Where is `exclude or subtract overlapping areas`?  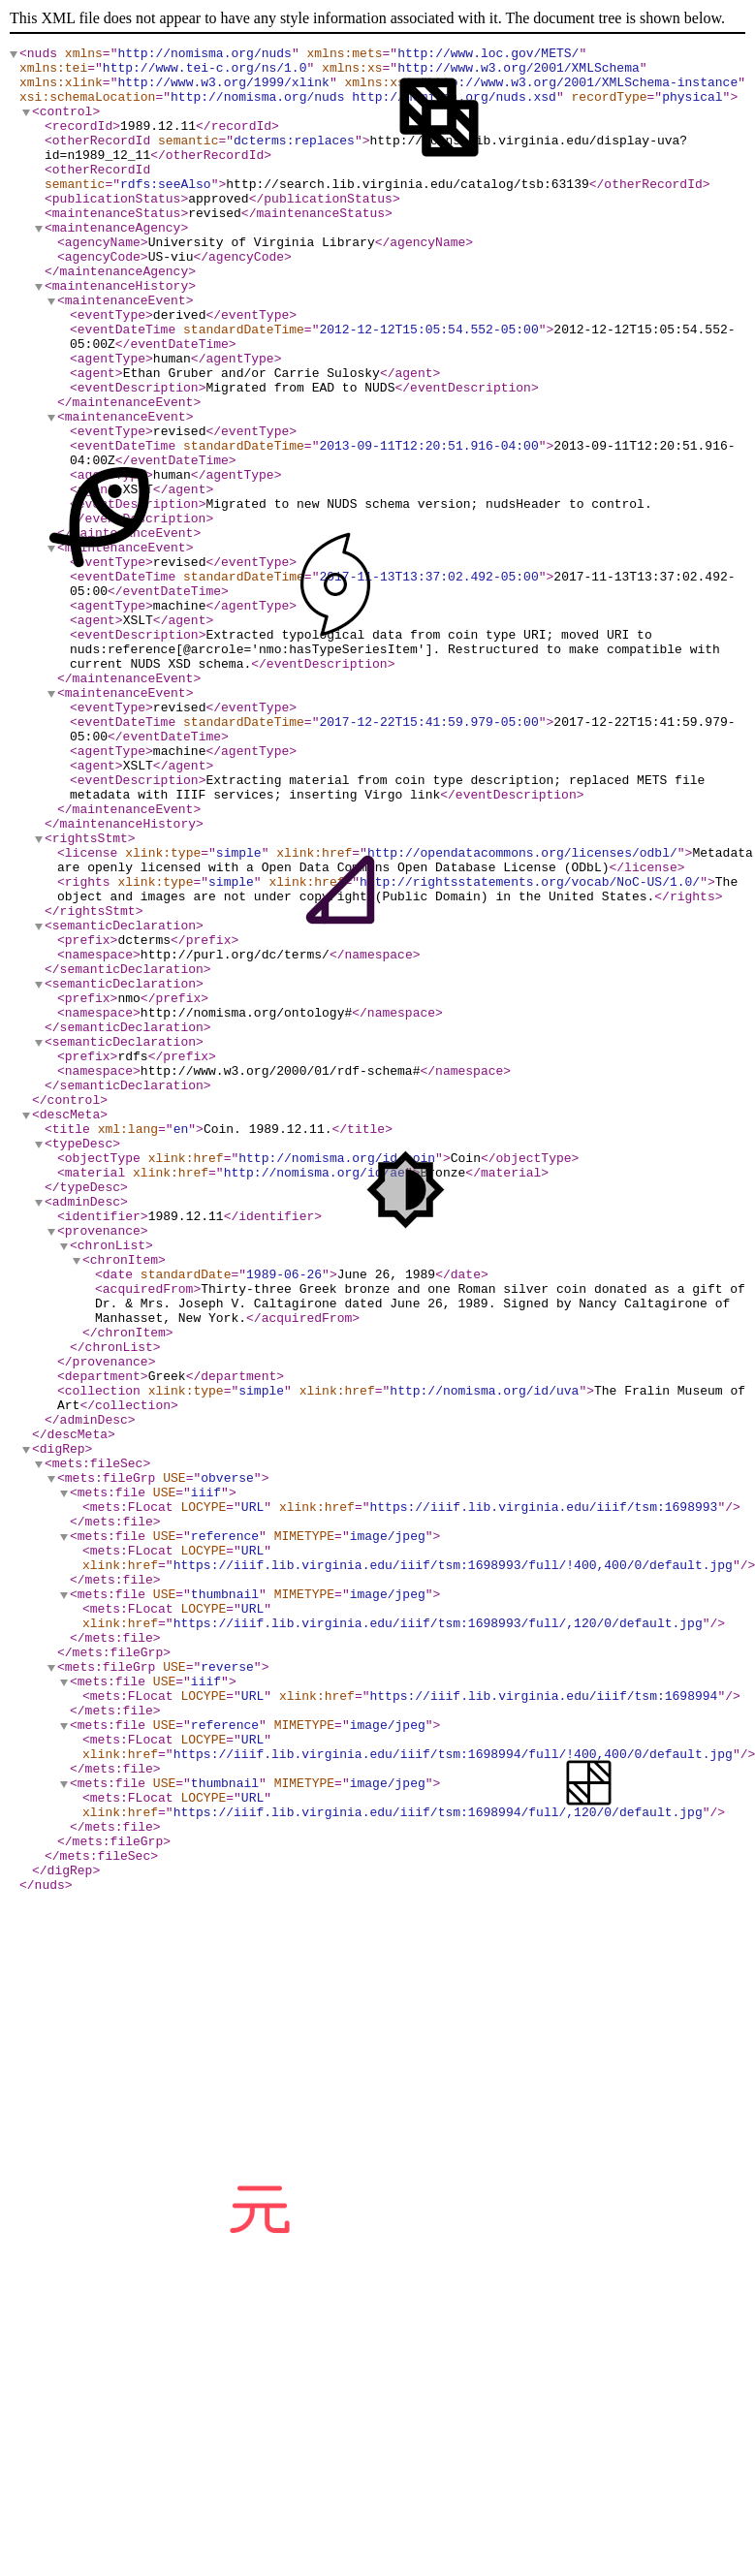
exclude or subtract overlapping areas is located at coordinates (439, 117).